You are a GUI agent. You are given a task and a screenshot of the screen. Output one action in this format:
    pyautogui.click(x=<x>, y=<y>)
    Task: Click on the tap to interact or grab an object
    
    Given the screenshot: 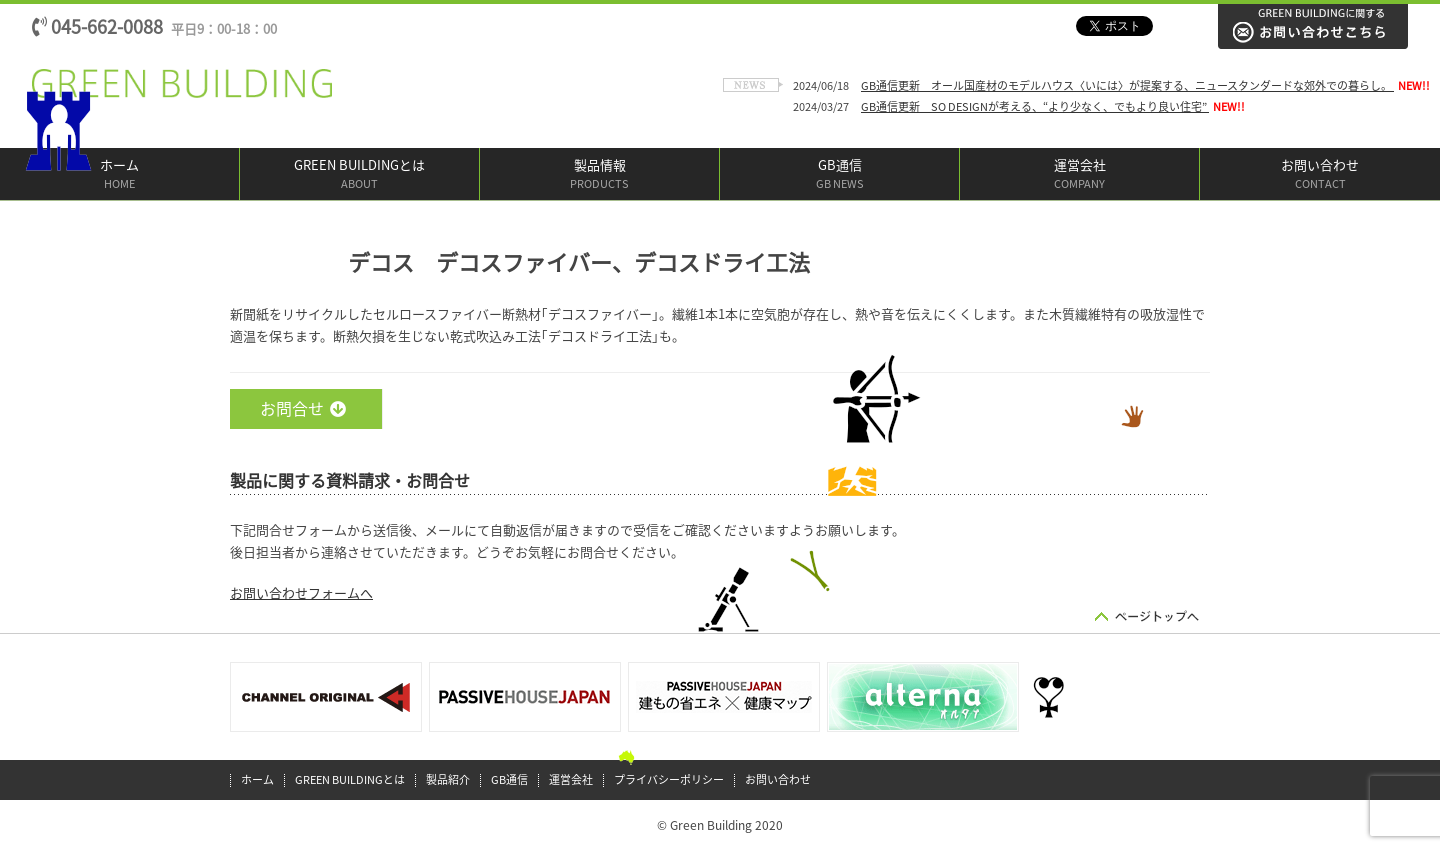 What is the action you would take?
    pyautogui.click(x=1132, y=416)
    